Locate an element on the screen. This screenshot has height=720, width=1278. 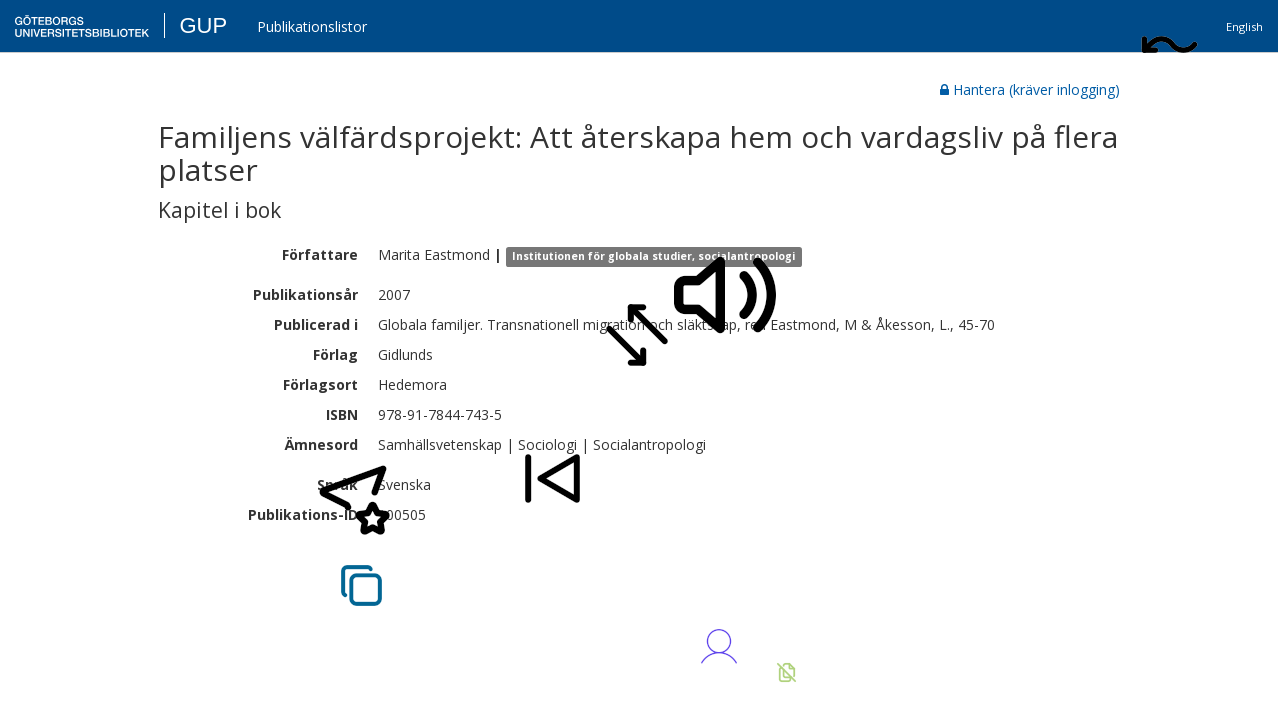
resize element diagonally is located at coordinates (637, 335).